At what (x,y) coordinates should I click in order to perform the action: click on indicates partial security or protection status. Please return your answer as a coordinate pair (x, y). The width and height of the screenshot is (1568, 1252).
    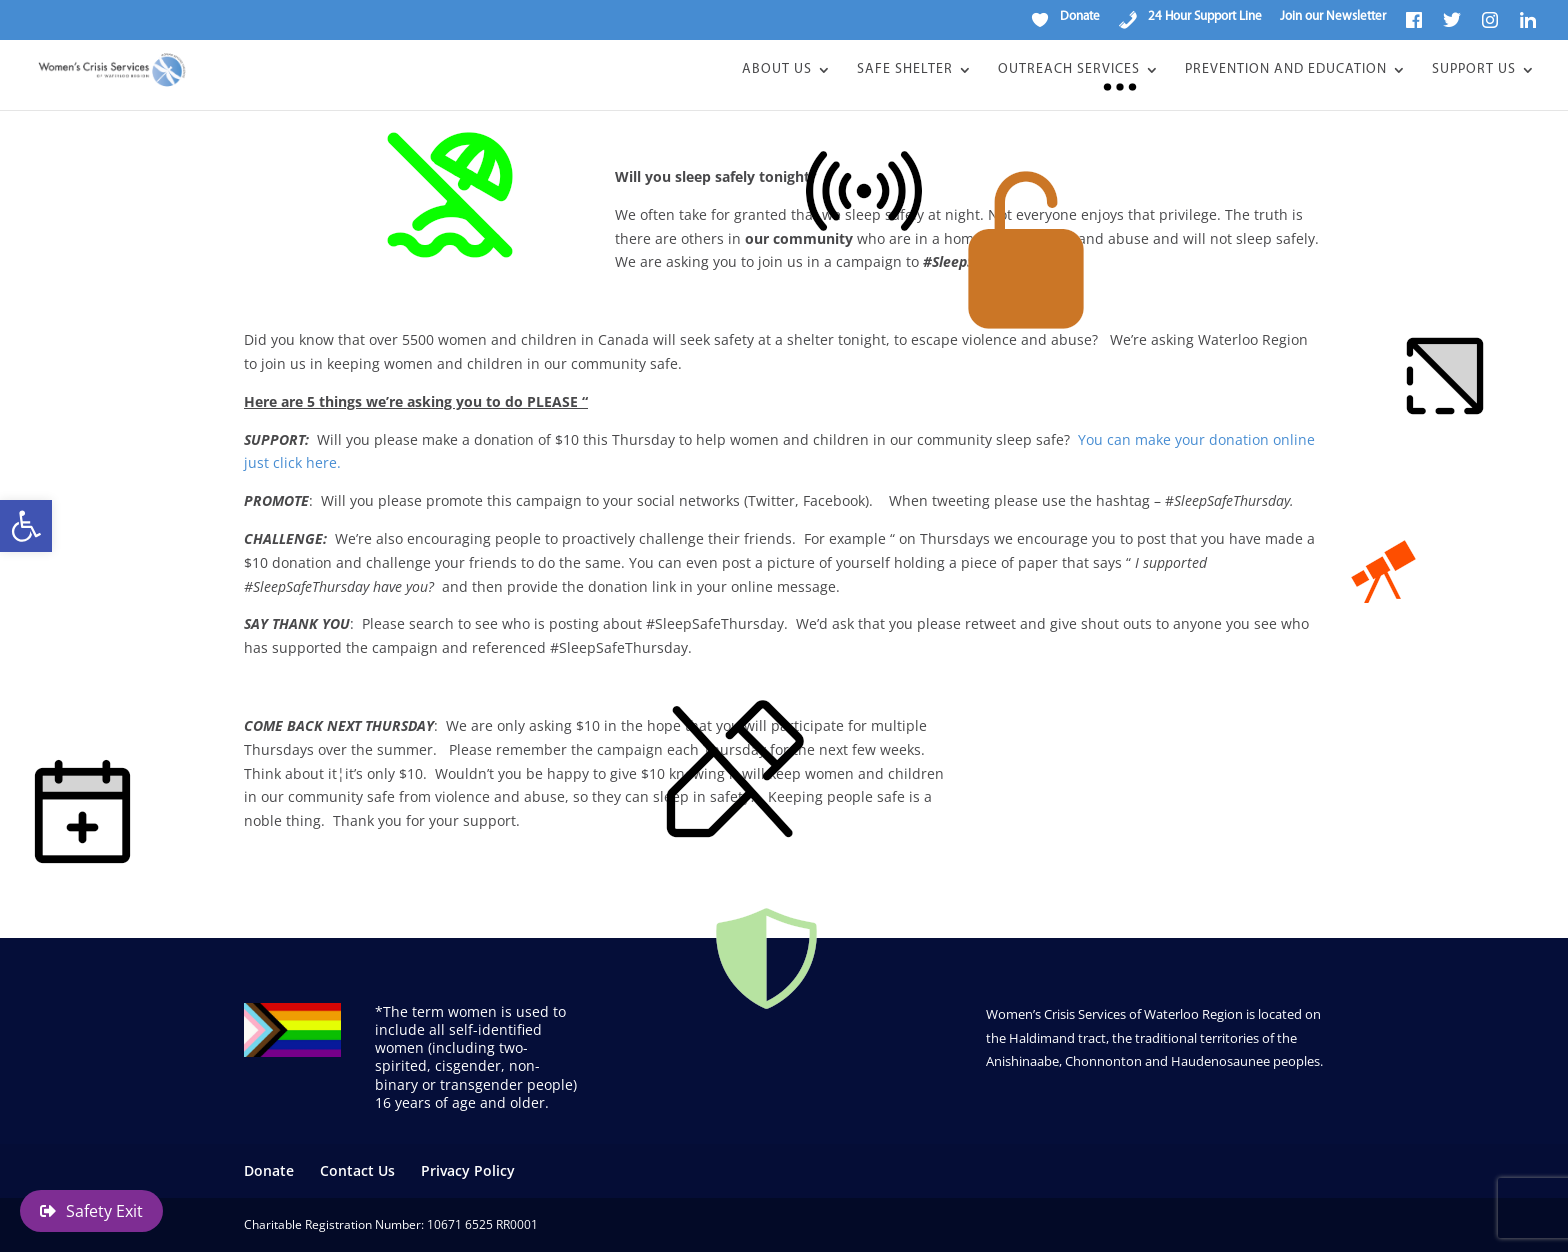
    Looking at the image, I should click on (766, 958).